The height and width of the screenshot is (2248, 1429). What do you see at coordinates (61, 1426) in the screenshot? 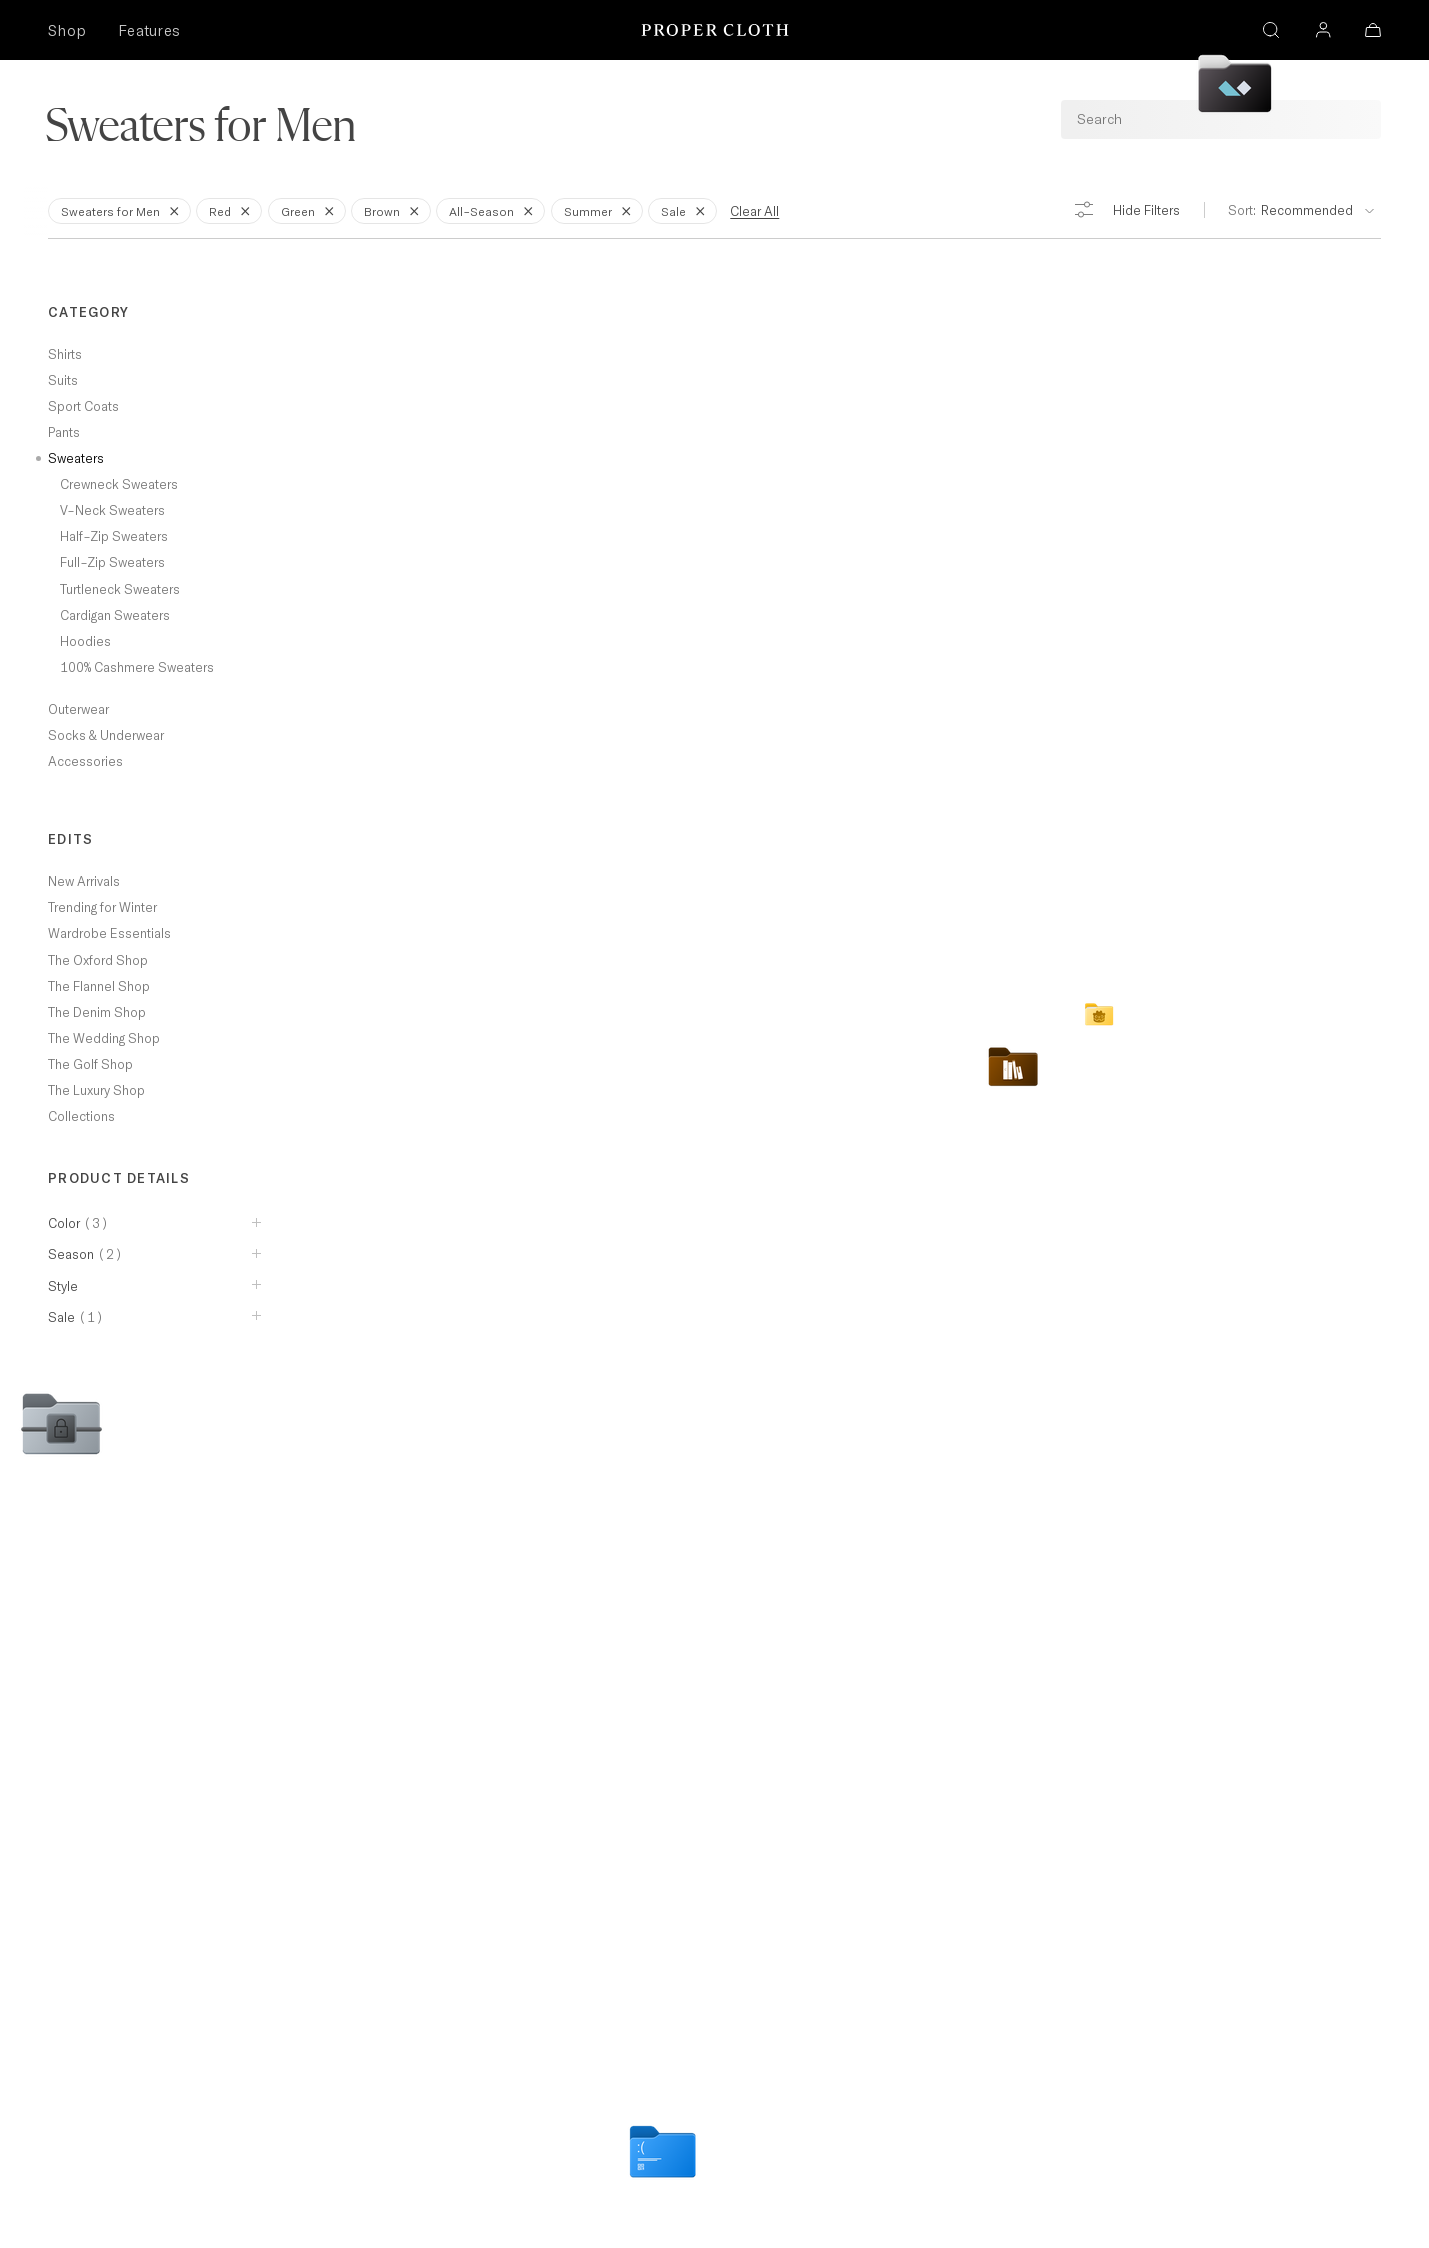
I see `access a password-protected folder` at bounding box center [61, 1426].